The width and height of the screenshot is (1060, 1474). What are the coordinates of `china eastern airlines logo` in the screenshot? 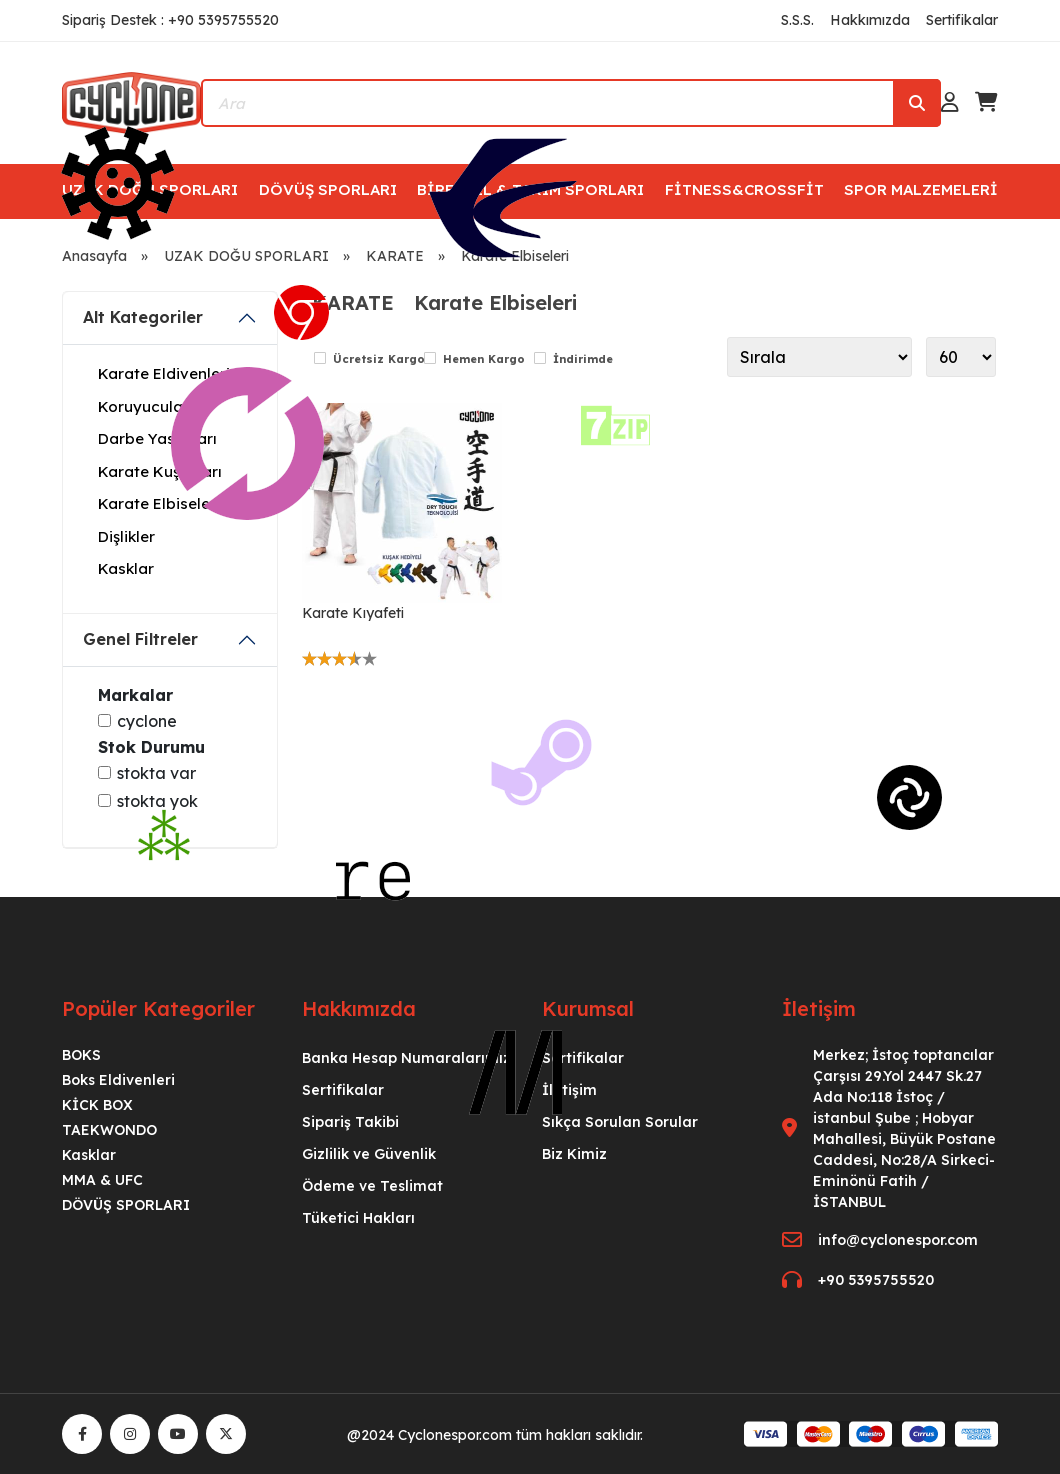 It's located at (503, 198).